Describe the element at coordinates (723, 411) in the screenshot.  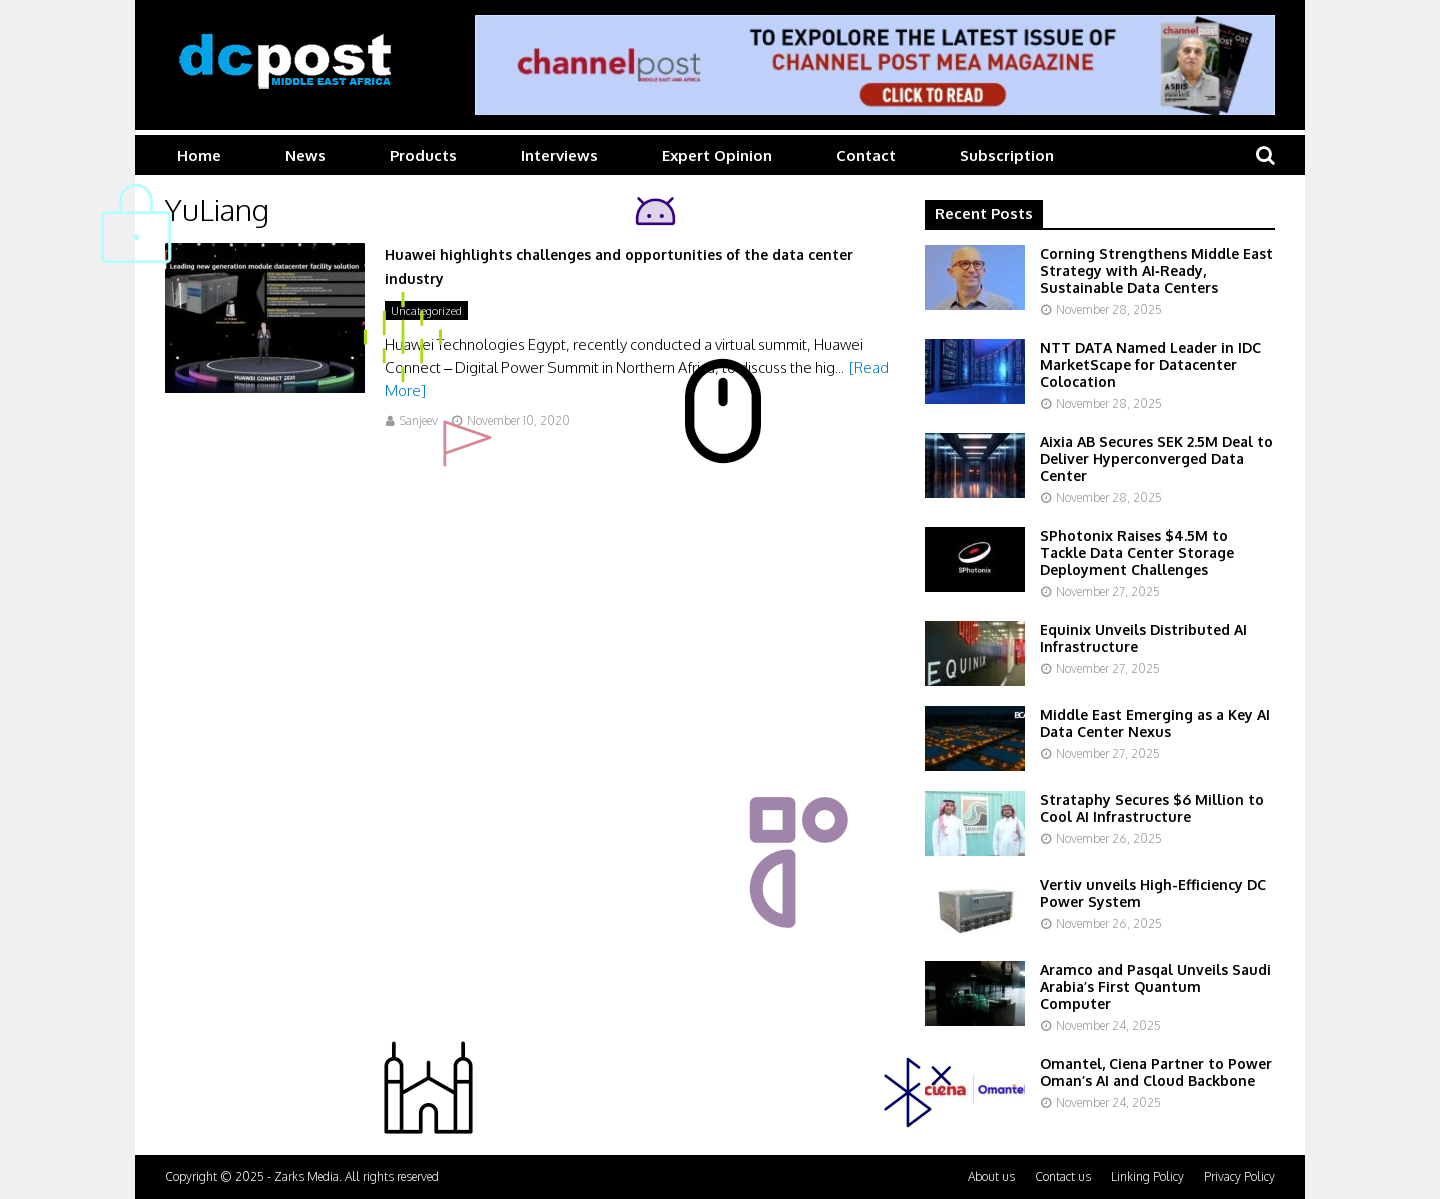
I see `adjust mouse or pointer settings` at that location.